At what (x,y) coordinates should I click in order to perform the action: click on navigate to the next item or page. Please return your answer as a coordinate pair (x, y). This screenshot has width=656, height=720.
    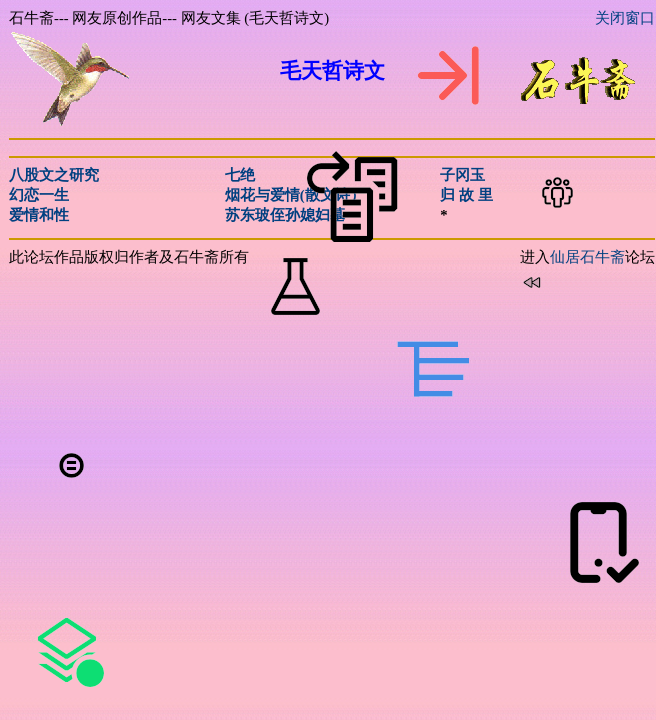
    Looking at the image, I should click on (449, 75).